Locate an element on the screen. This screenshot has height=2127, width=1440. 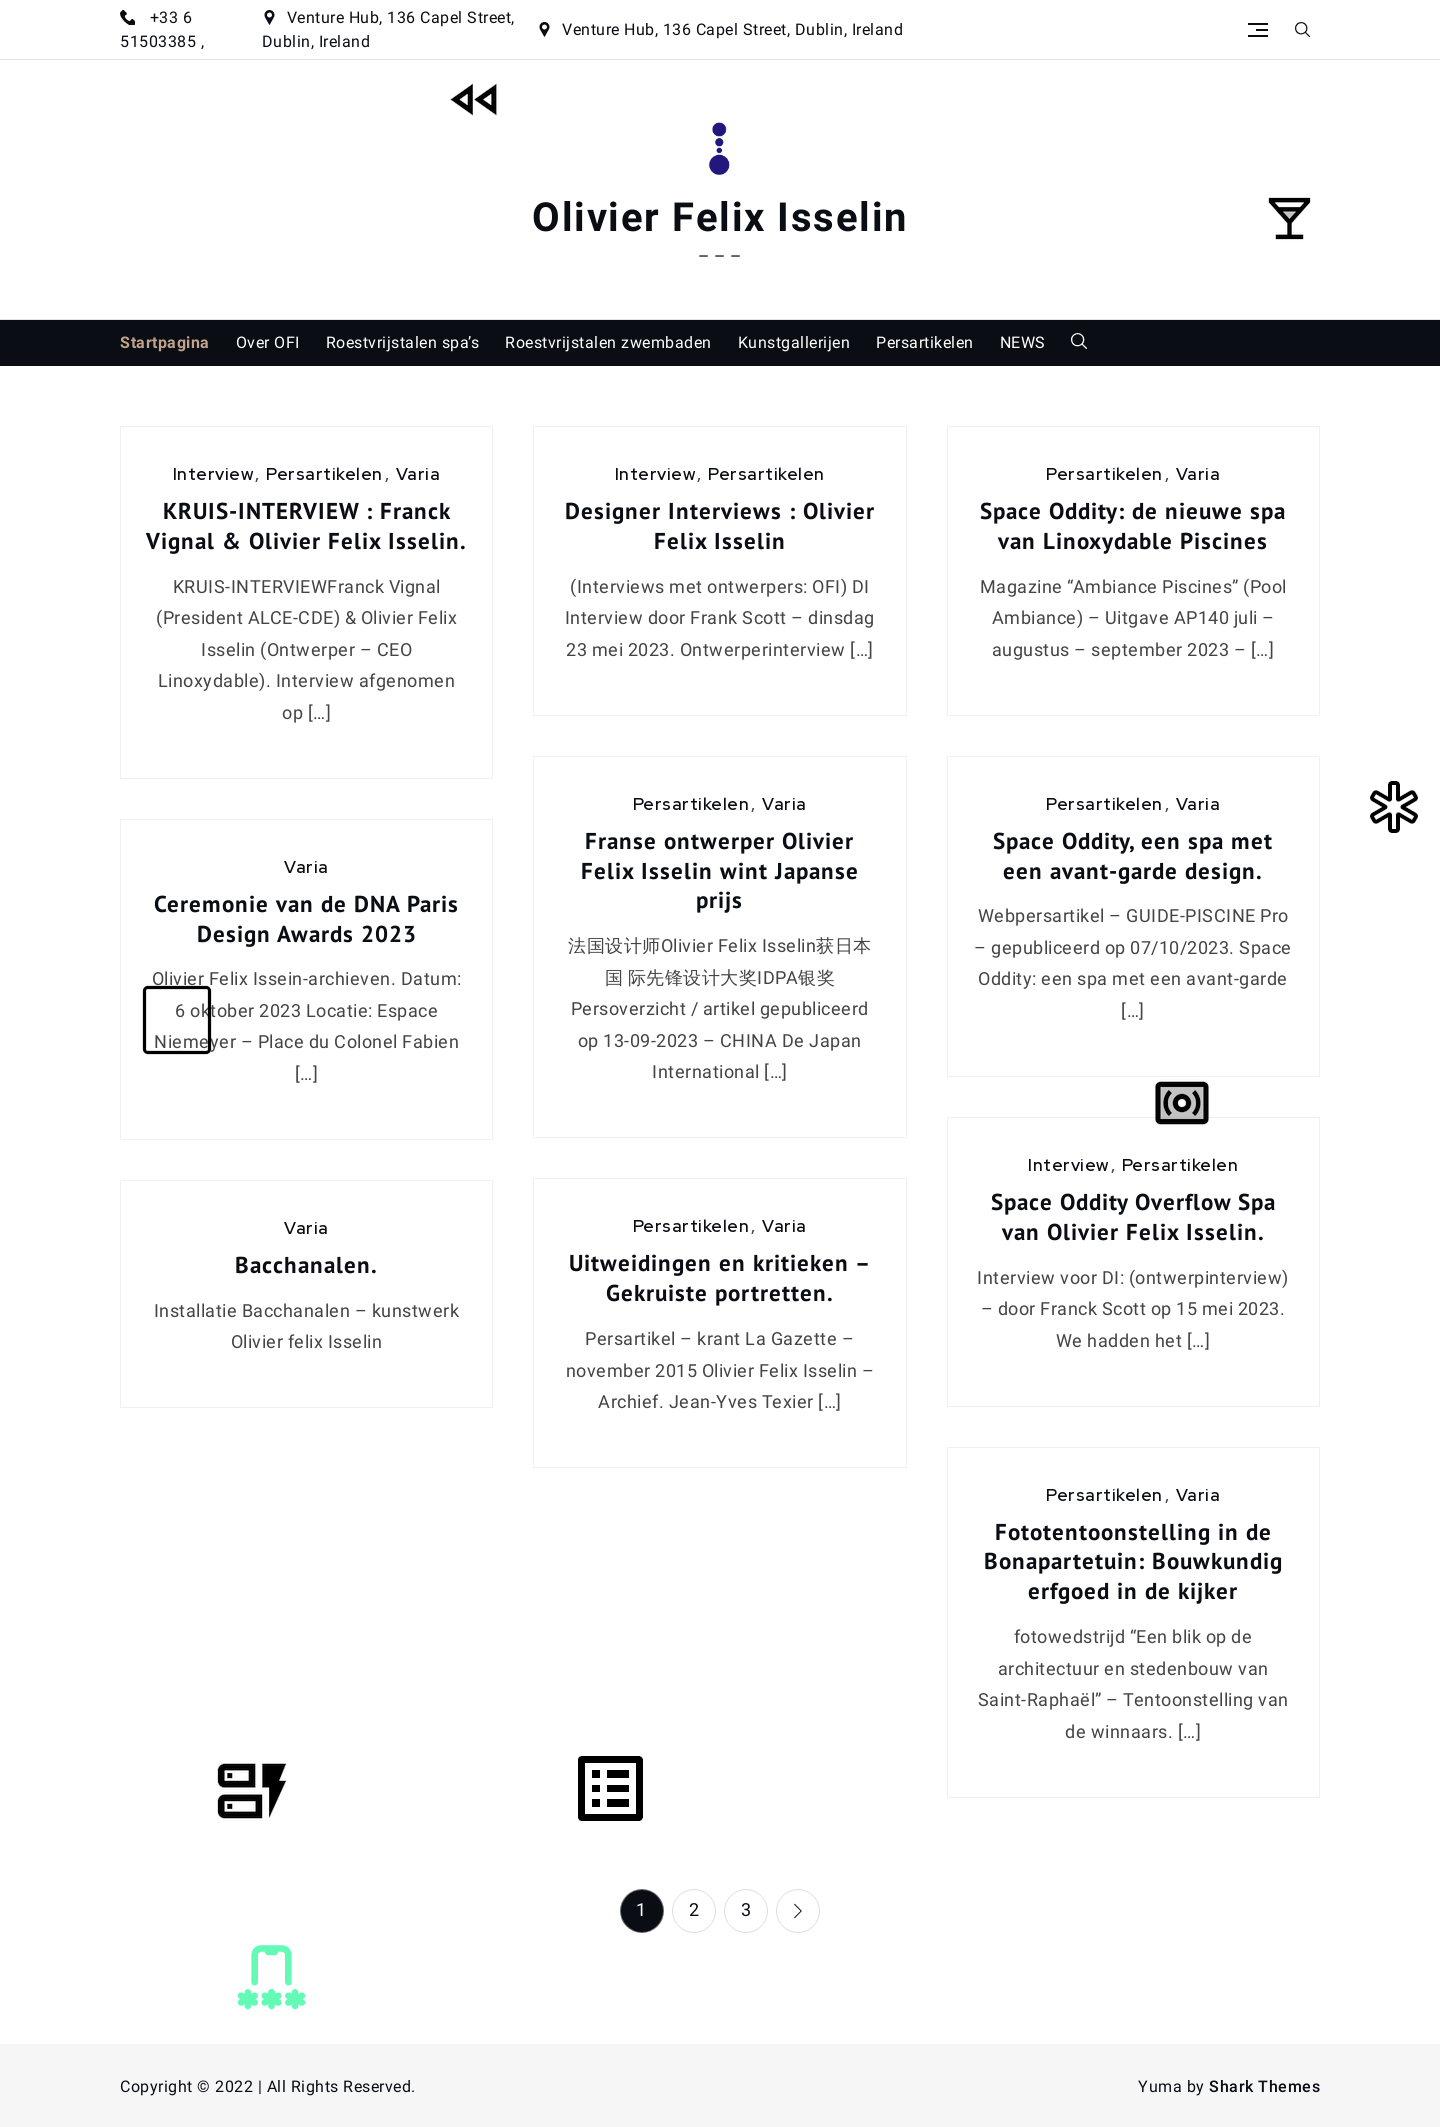
find nearby bars or nightlife is located at coordinates (1289, 218).